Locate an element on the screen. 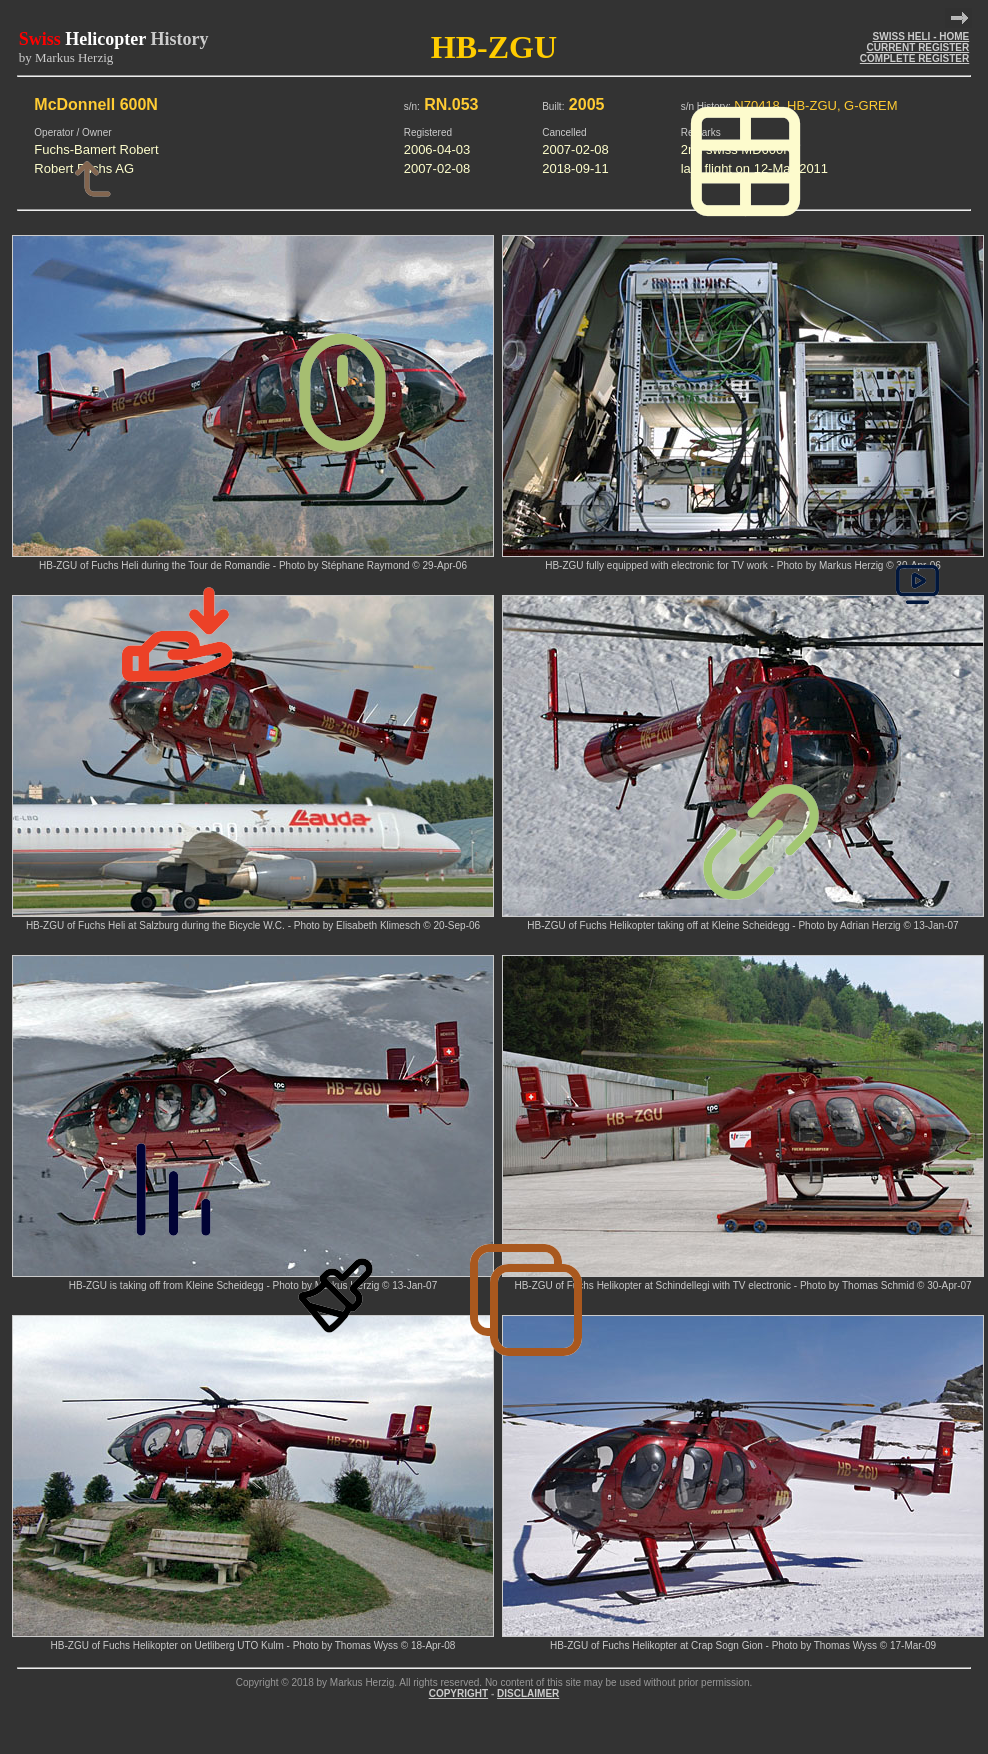  copy to clipboard is located at coordinates (526, 1300).